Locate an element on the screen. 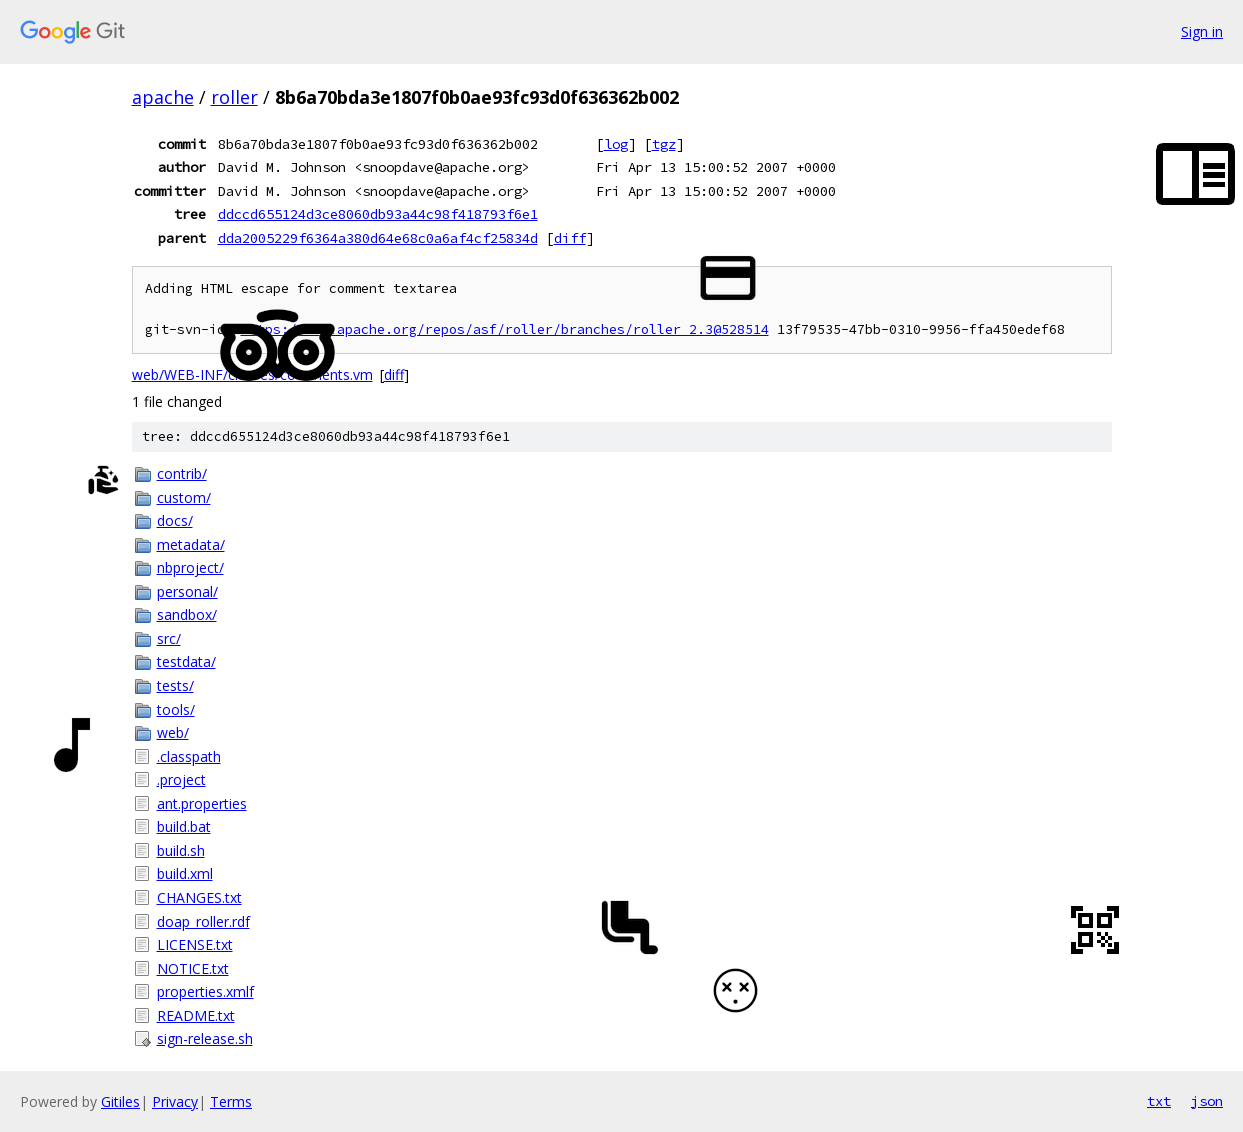  hand washing or hygiene reminder is located at coordinates (104, 480).